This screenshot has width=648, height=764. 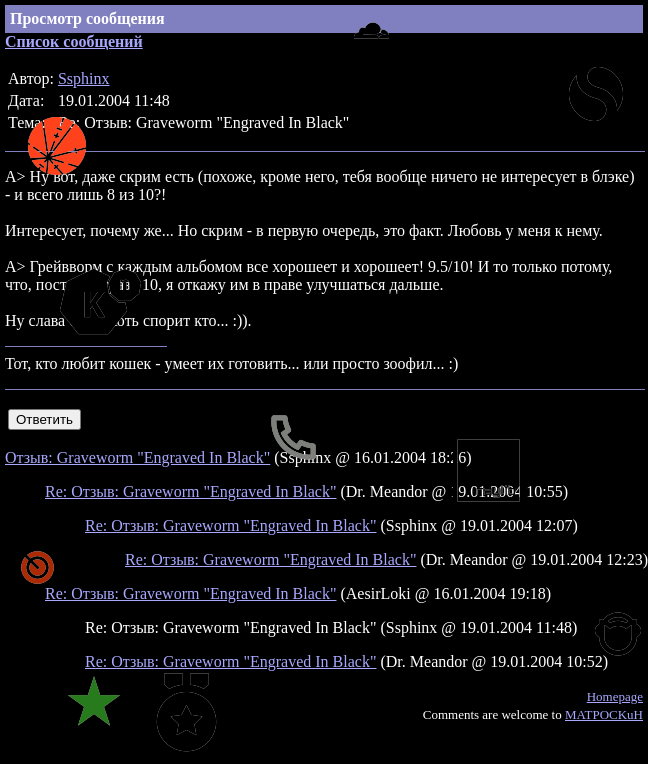 What do you see at coordinates (488, 470) in the screenshot?
I see `raylib game development library logo` at bounding box center [488, 470].